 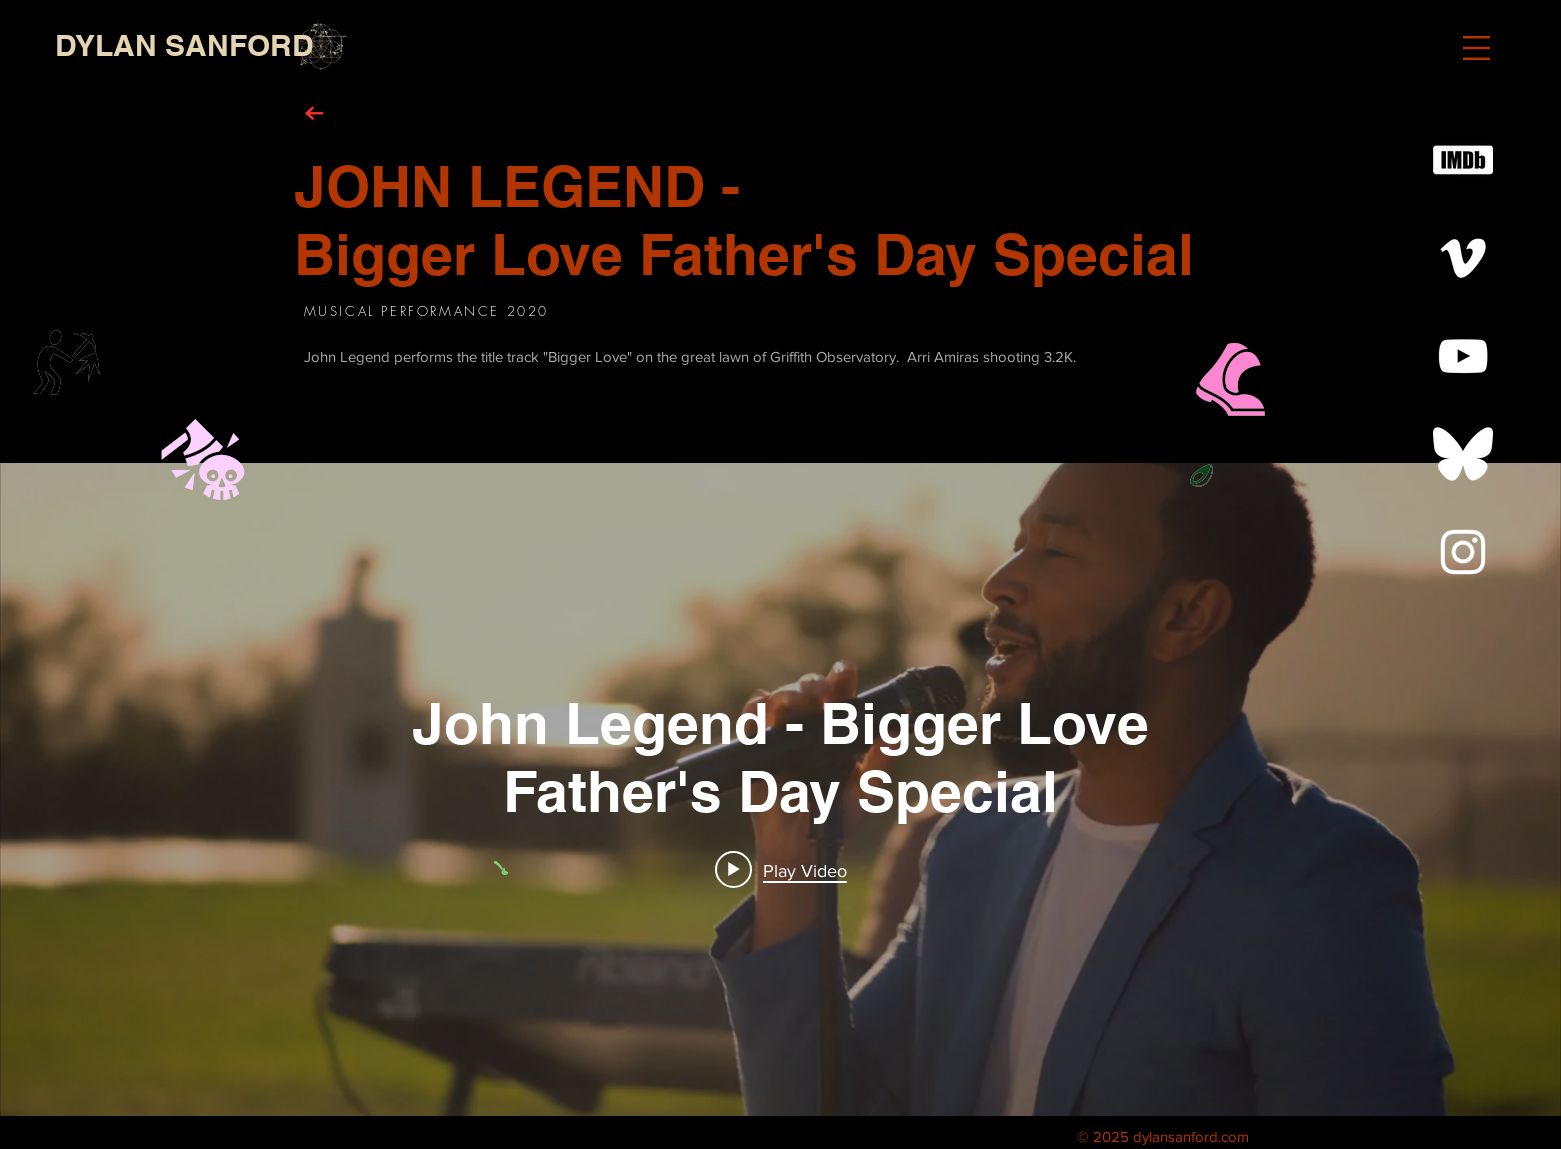 I want to click on access mining or resource gathering features, so click(x=66, y=362).